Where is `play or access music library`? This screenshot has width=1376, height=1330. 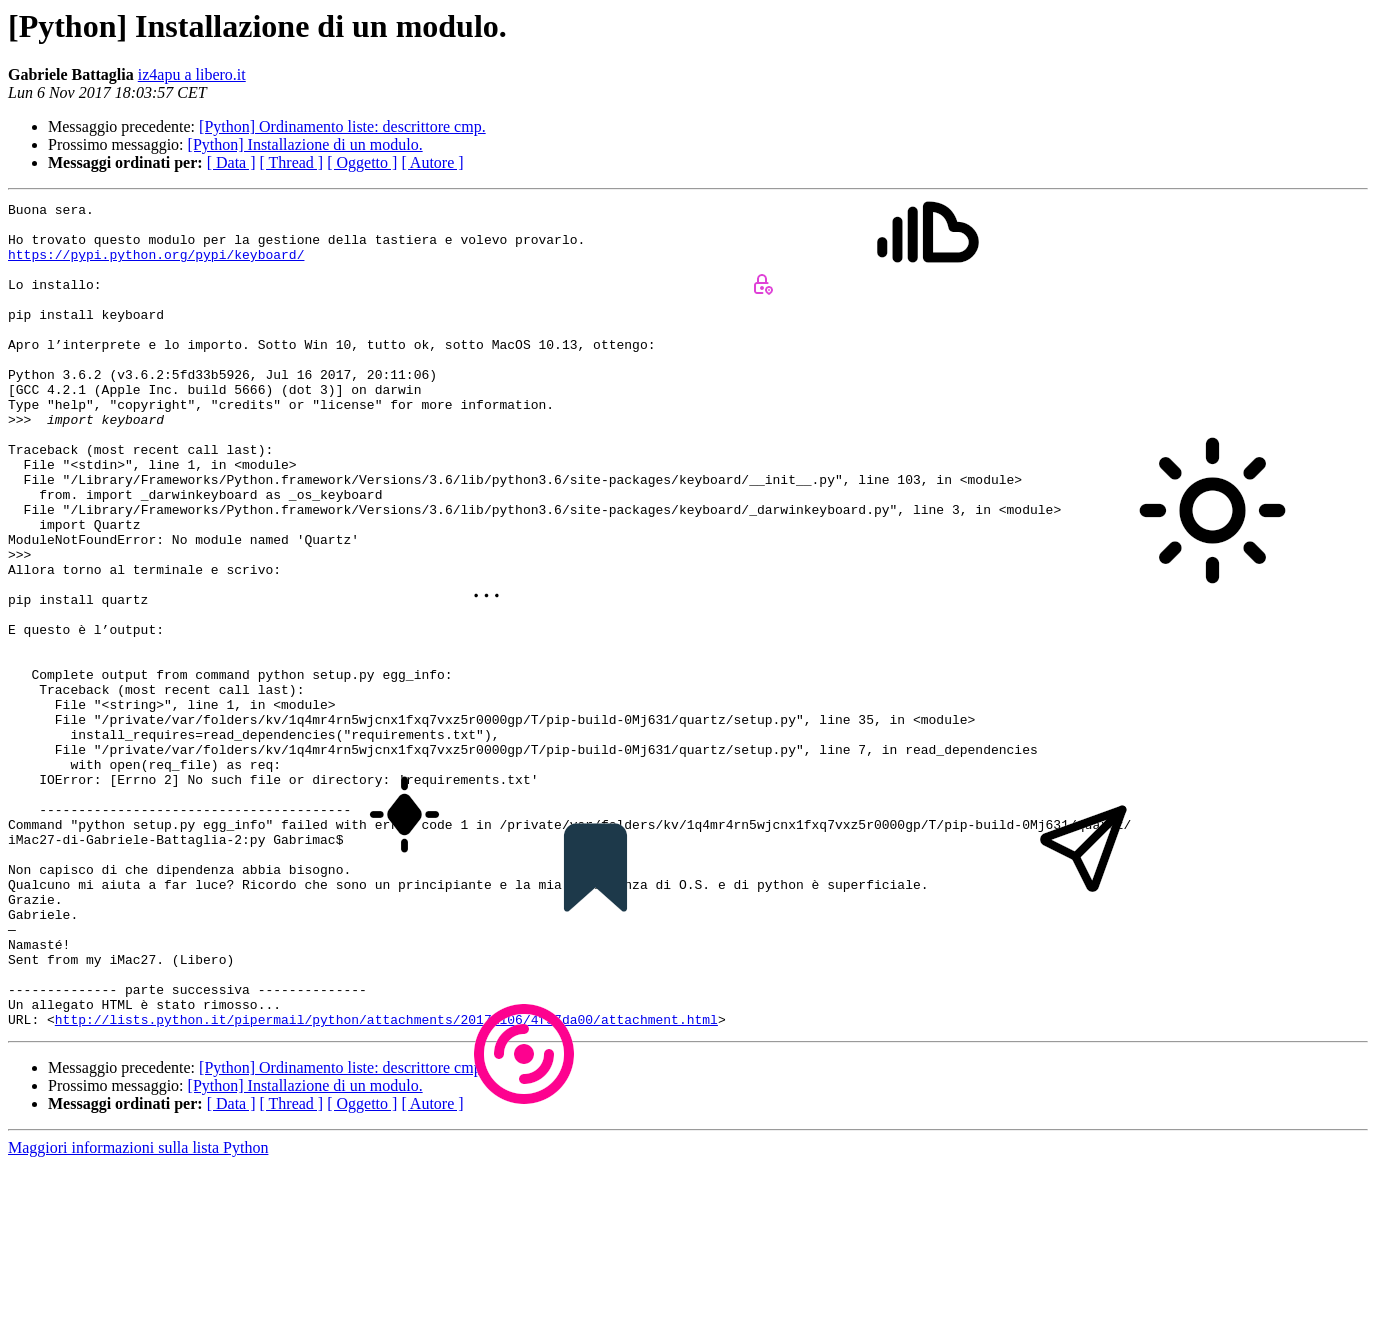
play or access music library is located at coordinates (524, 1054).